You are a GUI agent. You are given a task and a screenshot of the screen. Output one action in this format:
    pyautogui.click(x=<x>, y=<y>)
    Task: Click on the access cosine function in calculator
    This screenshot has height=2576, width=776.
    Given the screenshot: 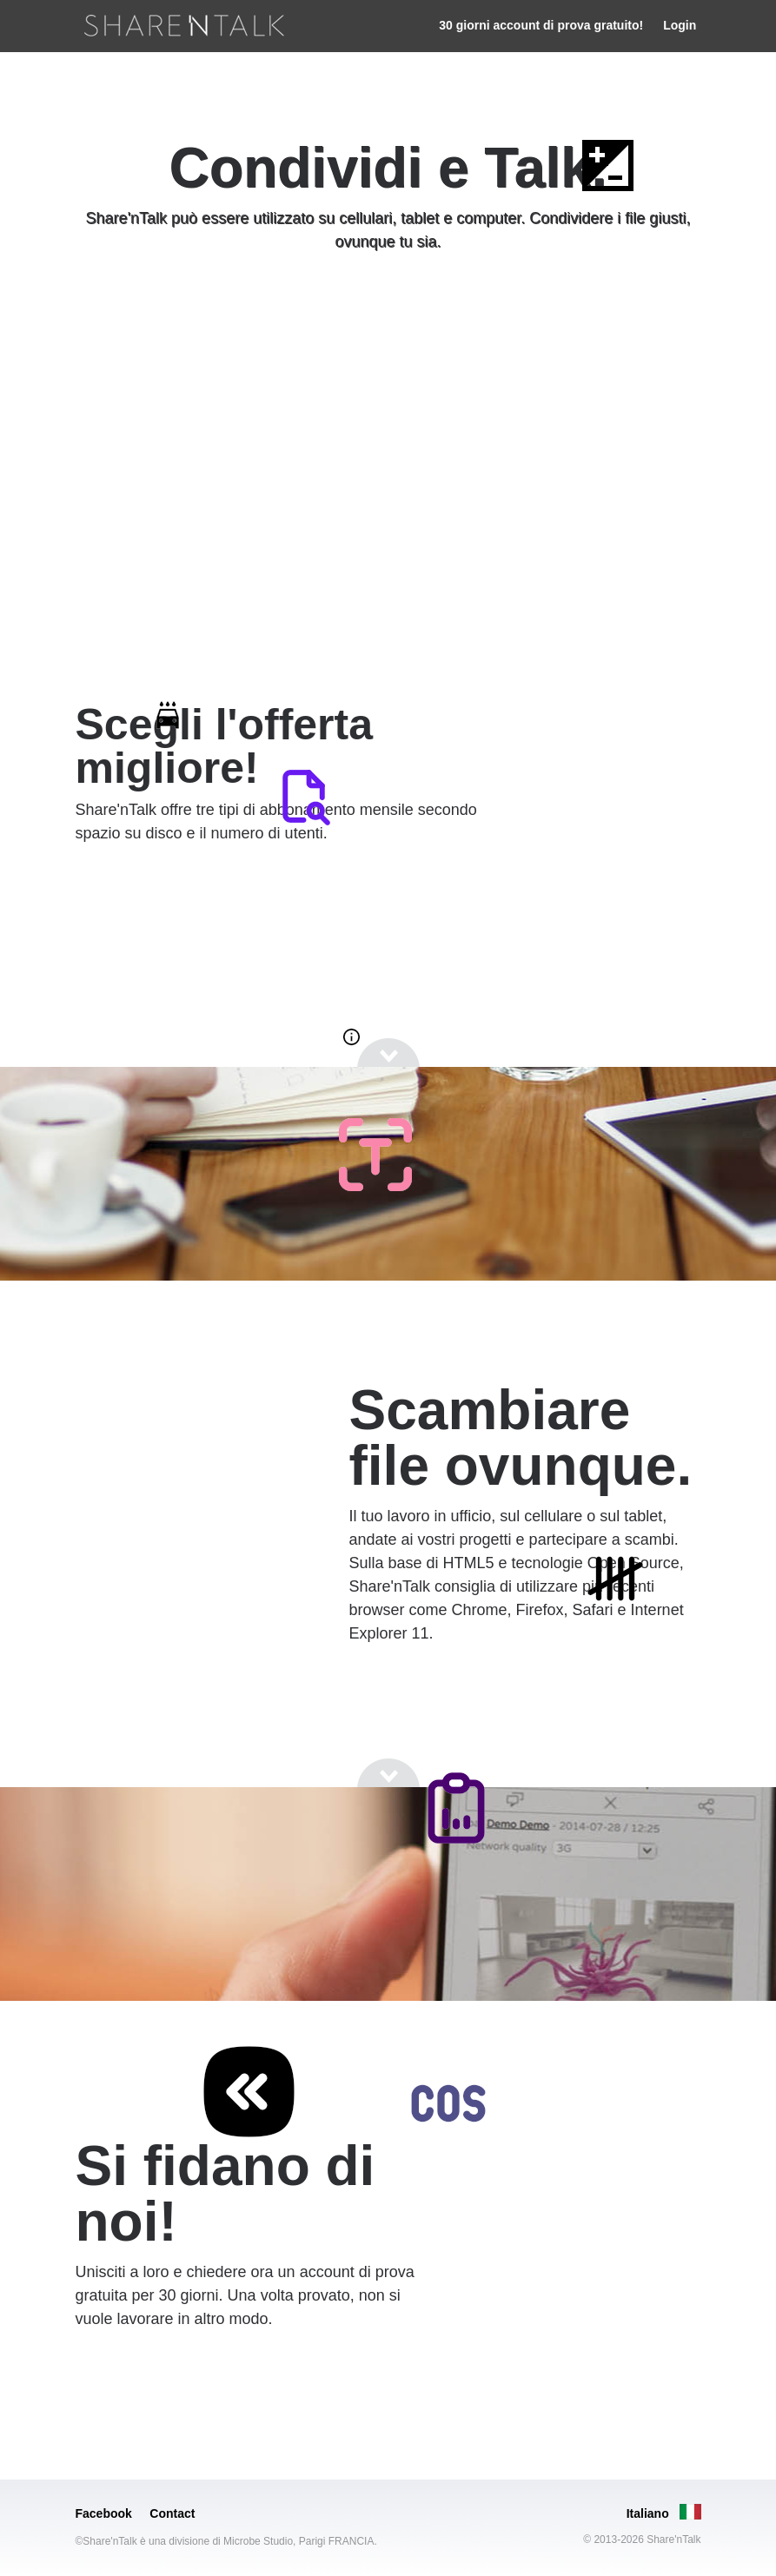 What is the action you would take?
    pyautogui.click(x=448, y=2103)
    